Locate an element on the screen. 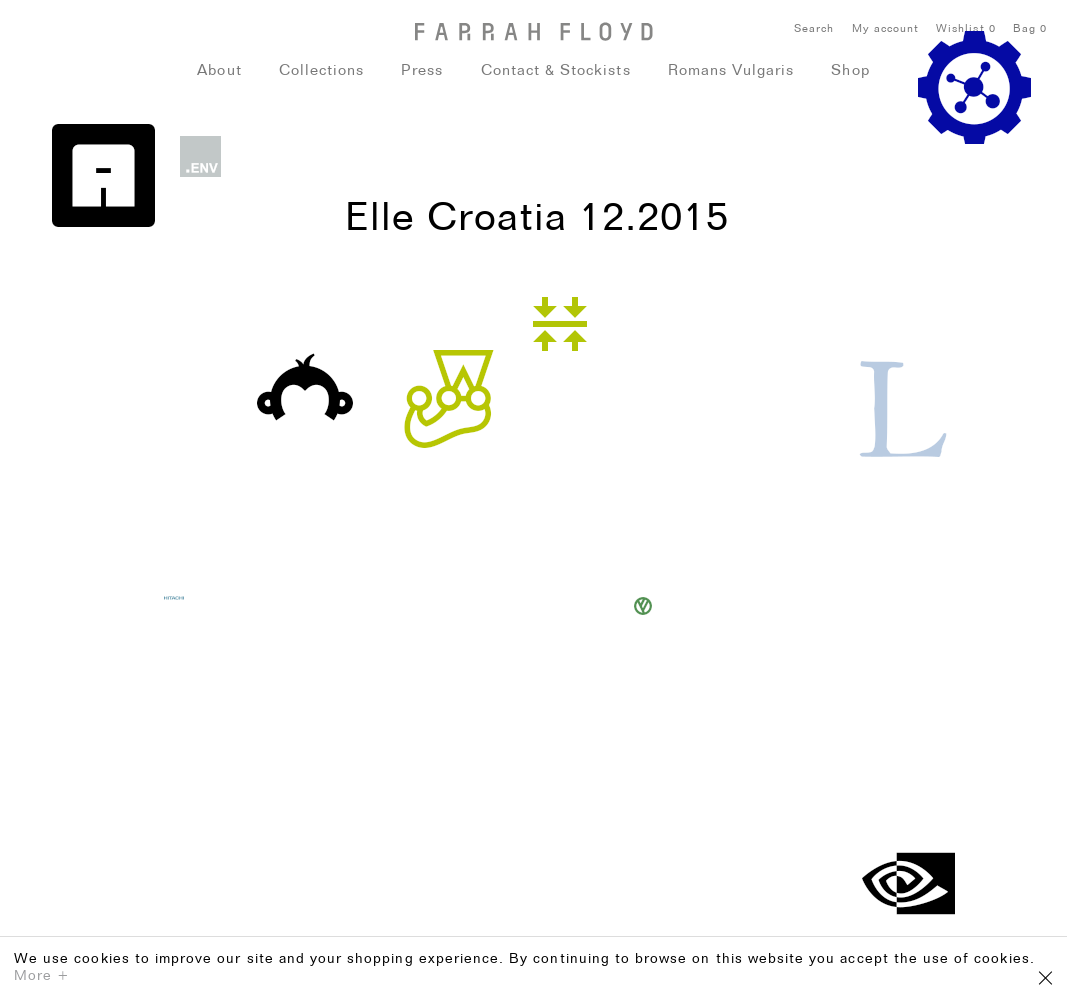 This screenshot has height=999, width=1067. nvidia brand logo is located at coordinates (908, 883).